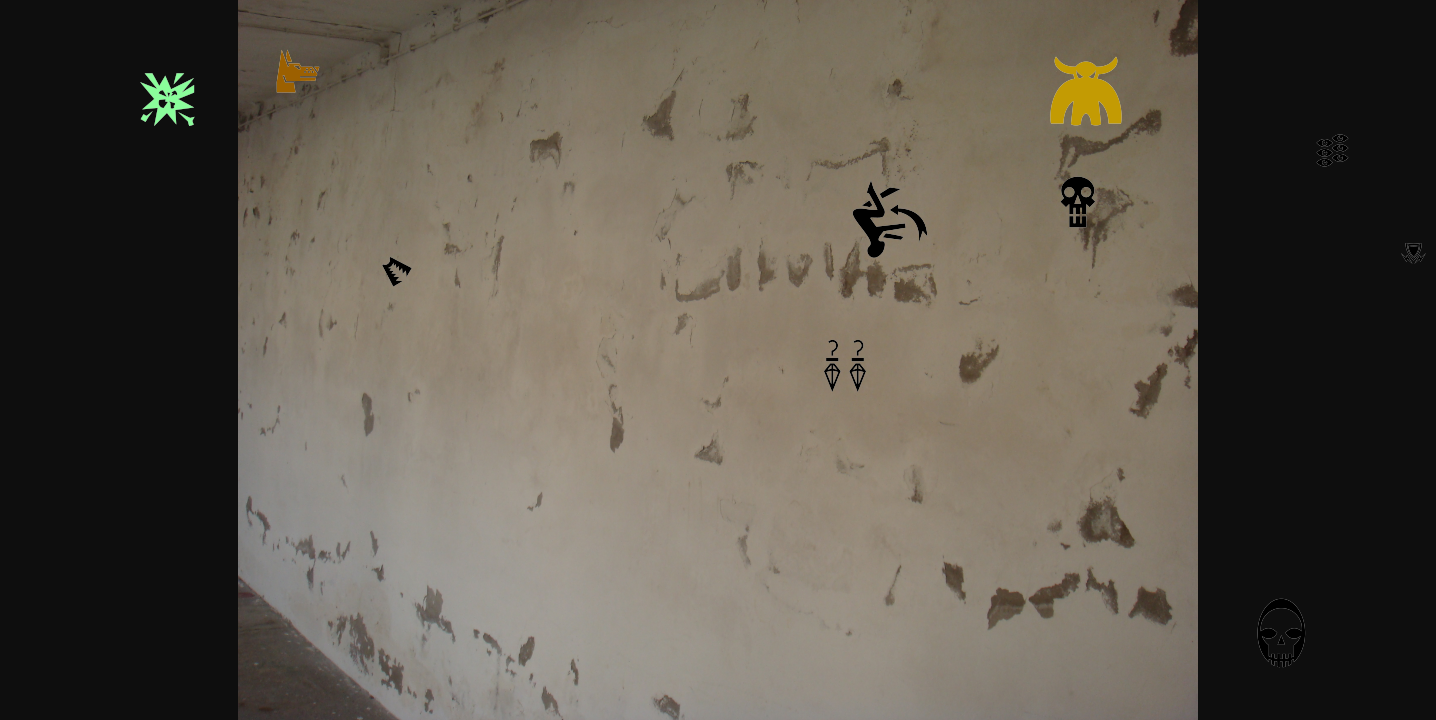 This screenshot has width=1436, height=720. Describe the element at coordinates (1281, 633) in the screenshot. I see `select skull mask avatar or character cosmetic` at that location.